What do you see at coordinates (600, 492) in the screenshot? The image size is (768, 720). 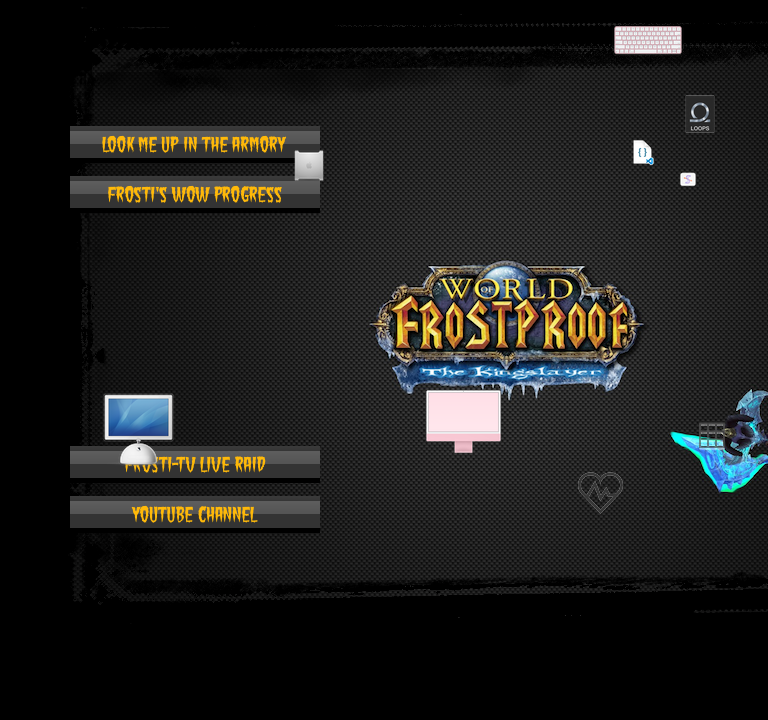 I see `open health or fitness app` at bounding box center [600, 492].